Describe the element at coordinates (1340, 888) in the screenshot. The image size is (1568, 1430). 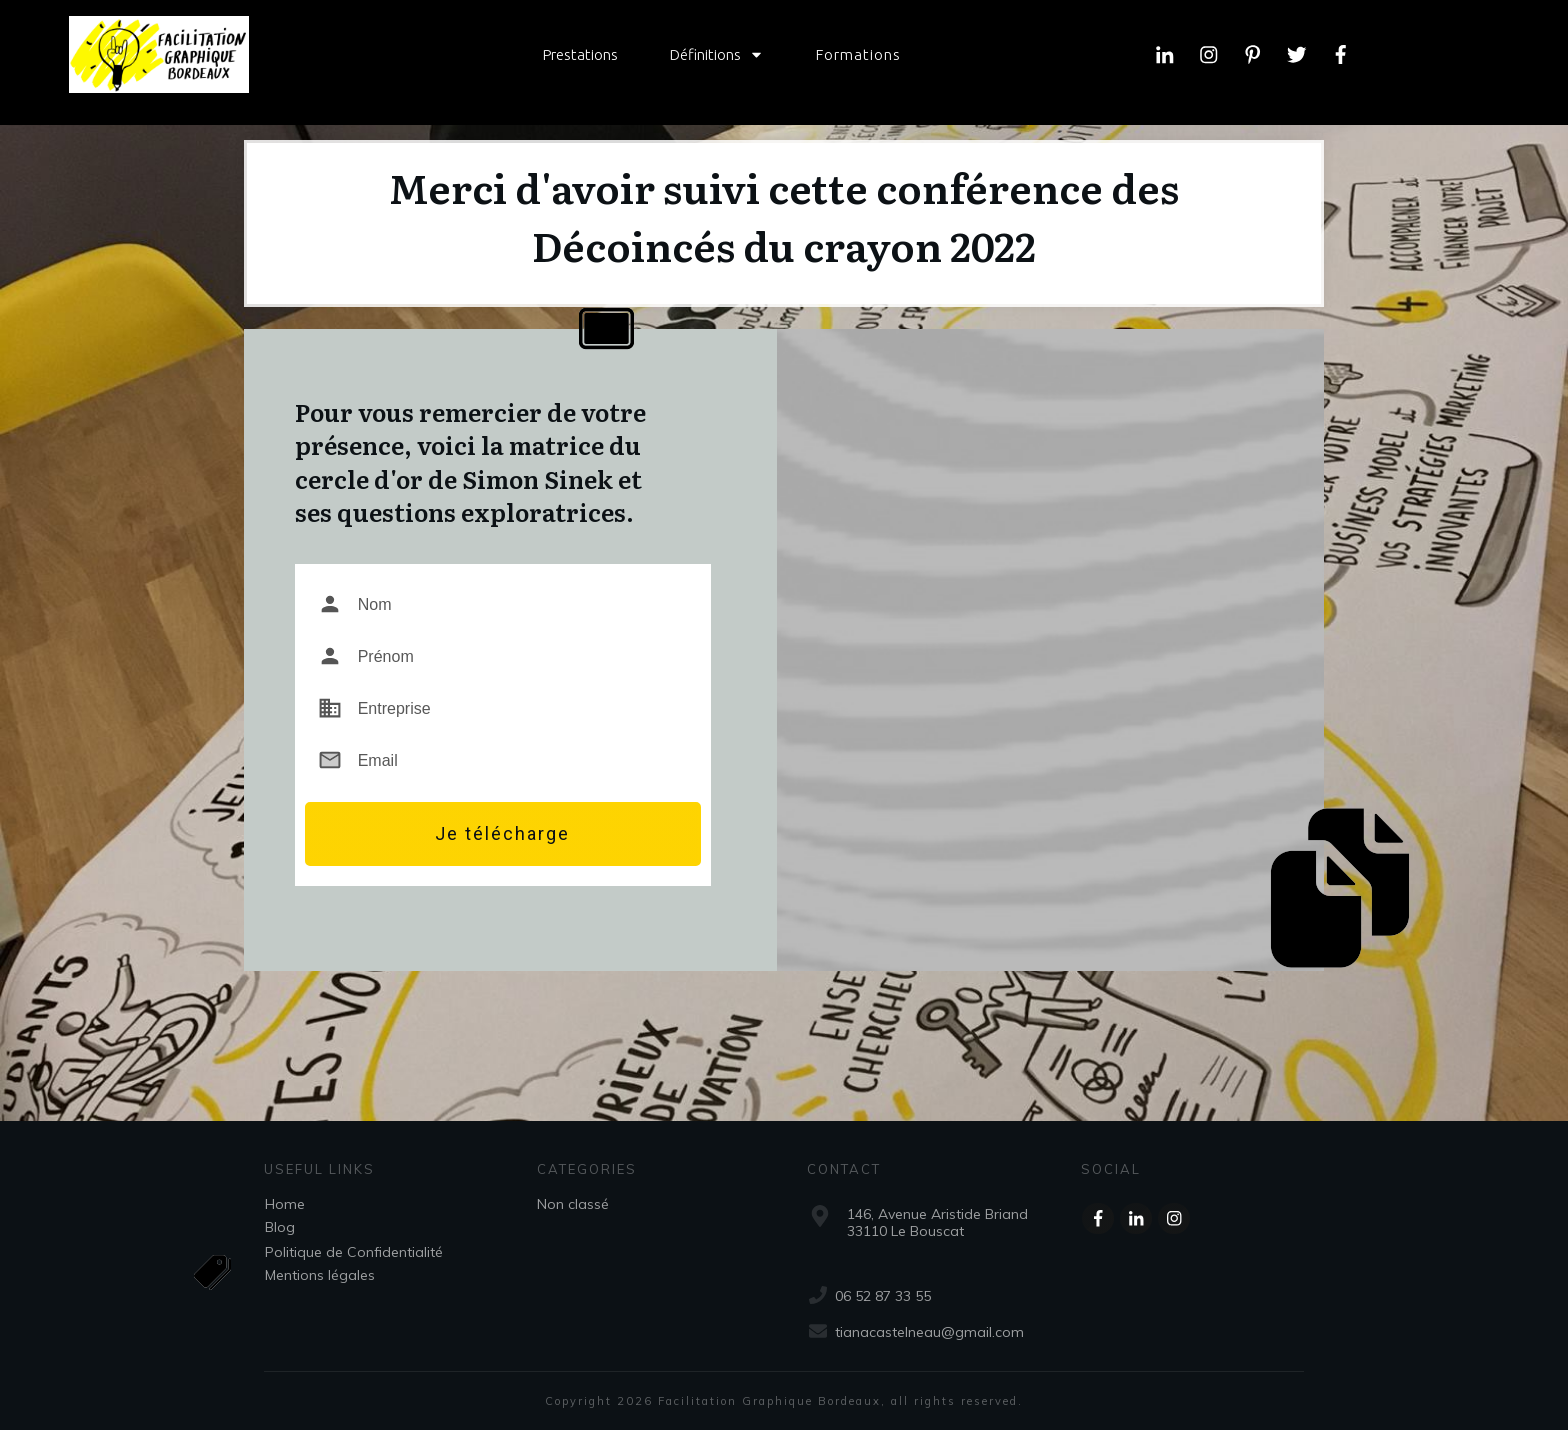
I see `view all documents` at that location.